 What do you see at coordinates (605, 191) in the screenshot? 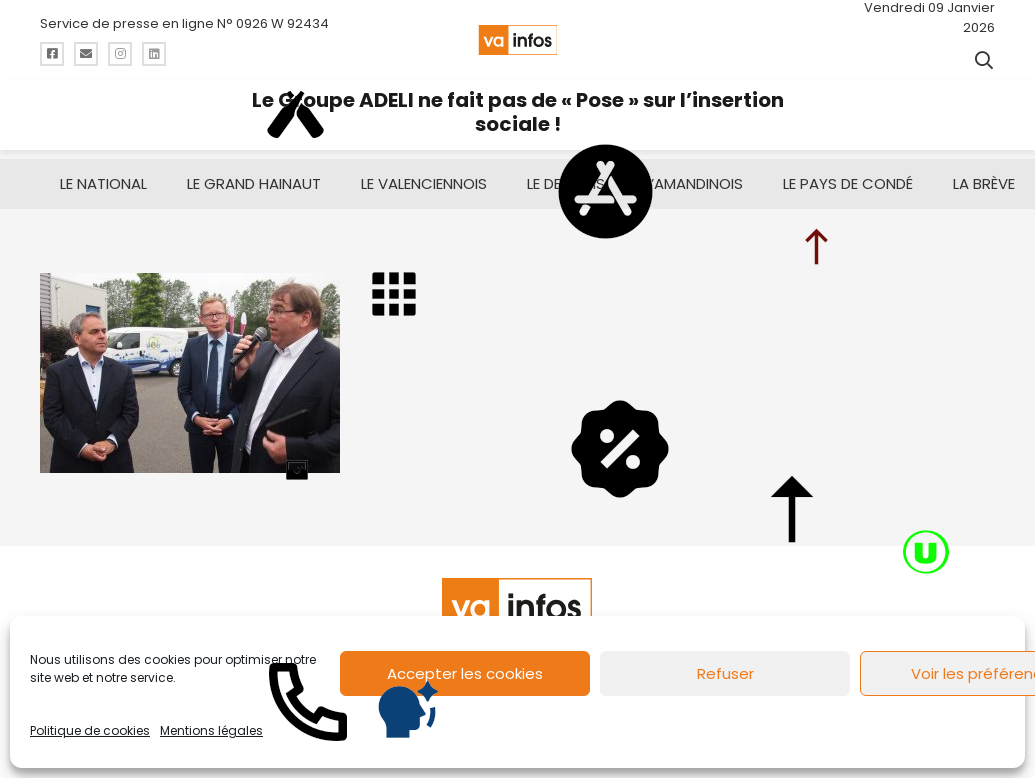
I see `open the Apple App Store` at bounding box center [605, 191].